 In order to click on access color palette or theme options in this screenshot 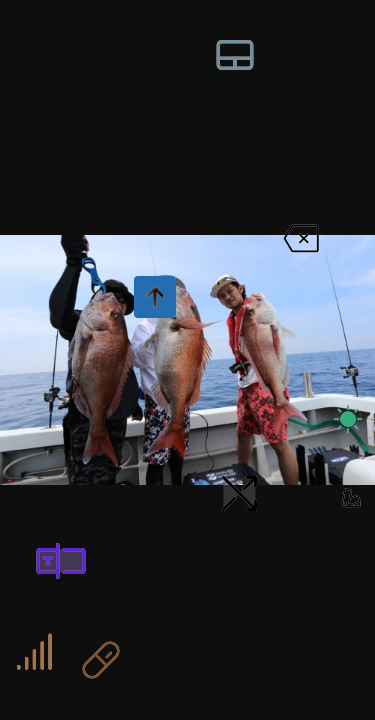, I will do `click(350, 498)`.